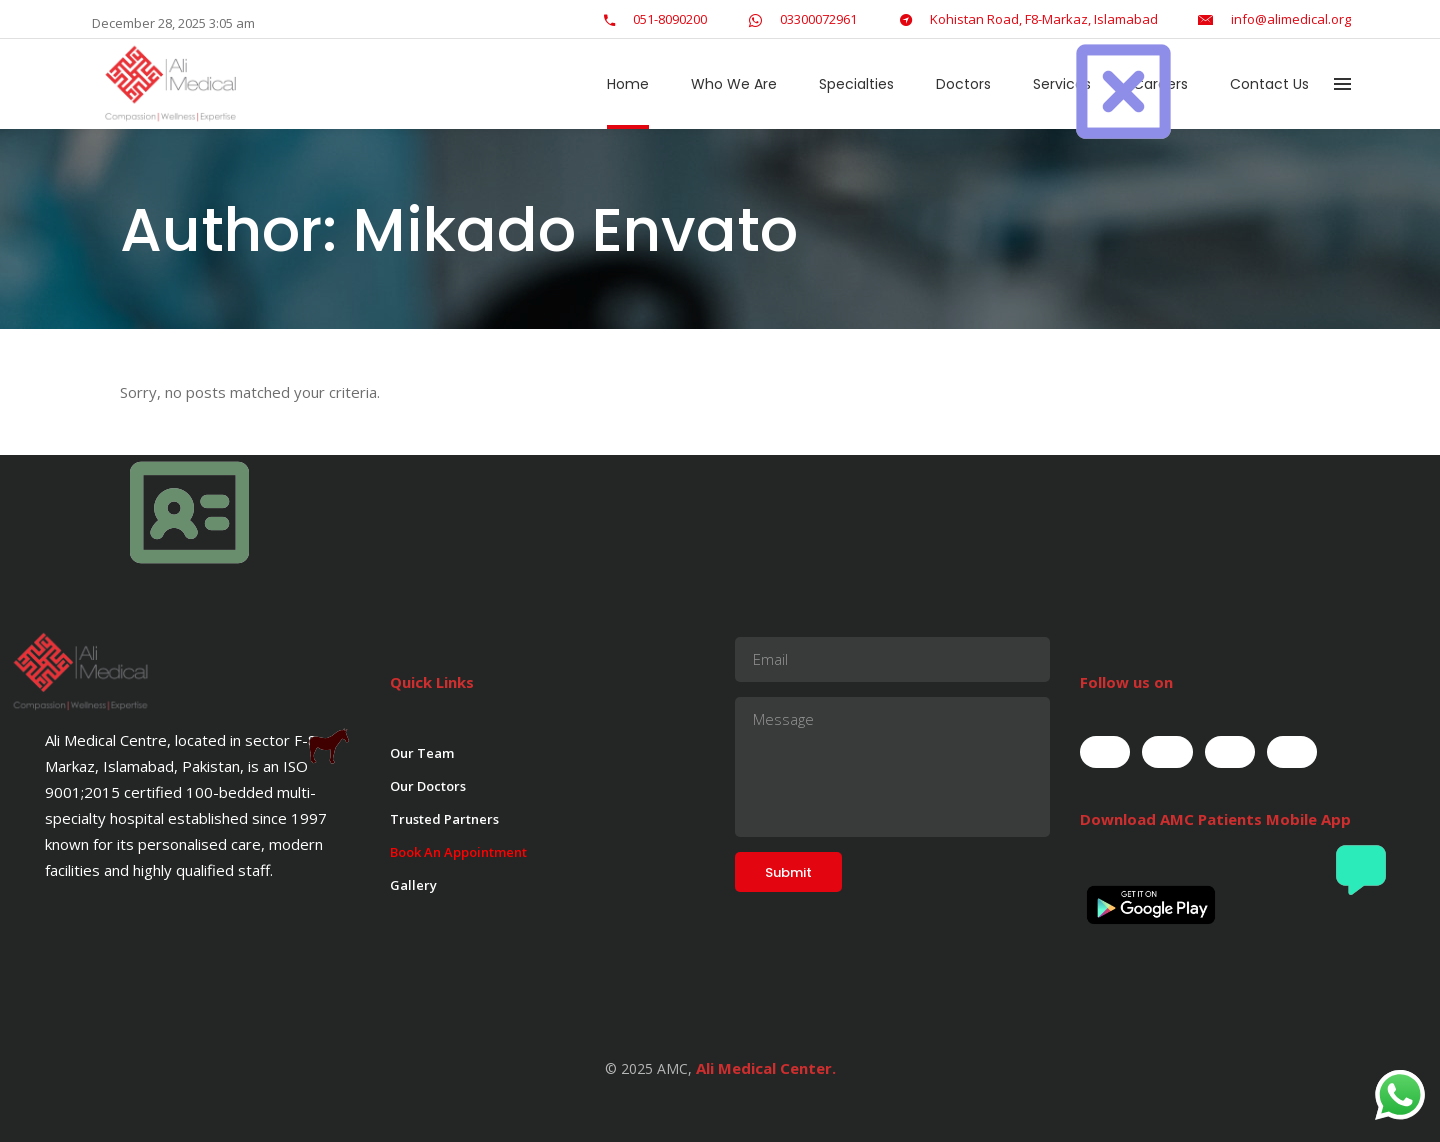 This screenshot has height=1142, width=1440. I want to click on visit Sticker Mule website or app, so click(329, 746).